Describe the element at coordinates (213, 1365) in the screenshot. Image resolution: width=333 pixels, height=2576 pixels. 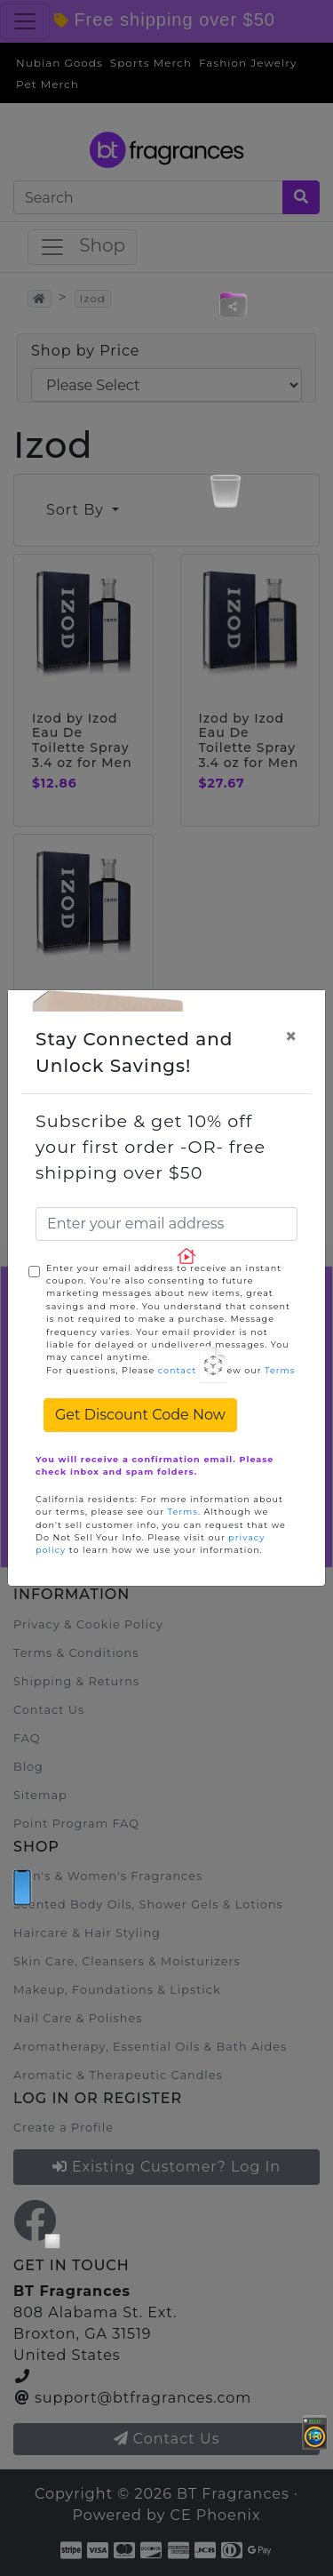
I see `open an augmented reality file` at that location.